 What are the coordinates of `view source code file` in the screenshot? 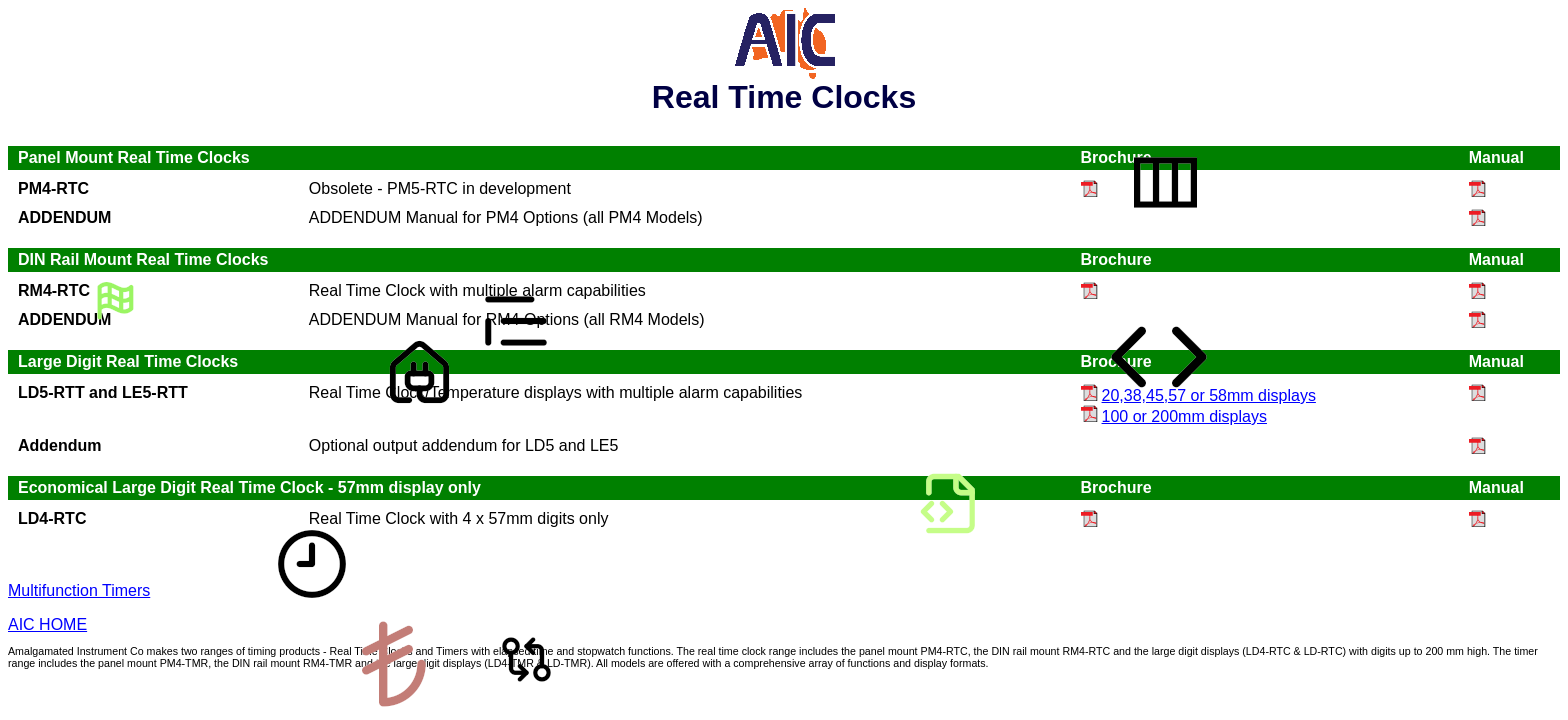 It's located at (950, 503).